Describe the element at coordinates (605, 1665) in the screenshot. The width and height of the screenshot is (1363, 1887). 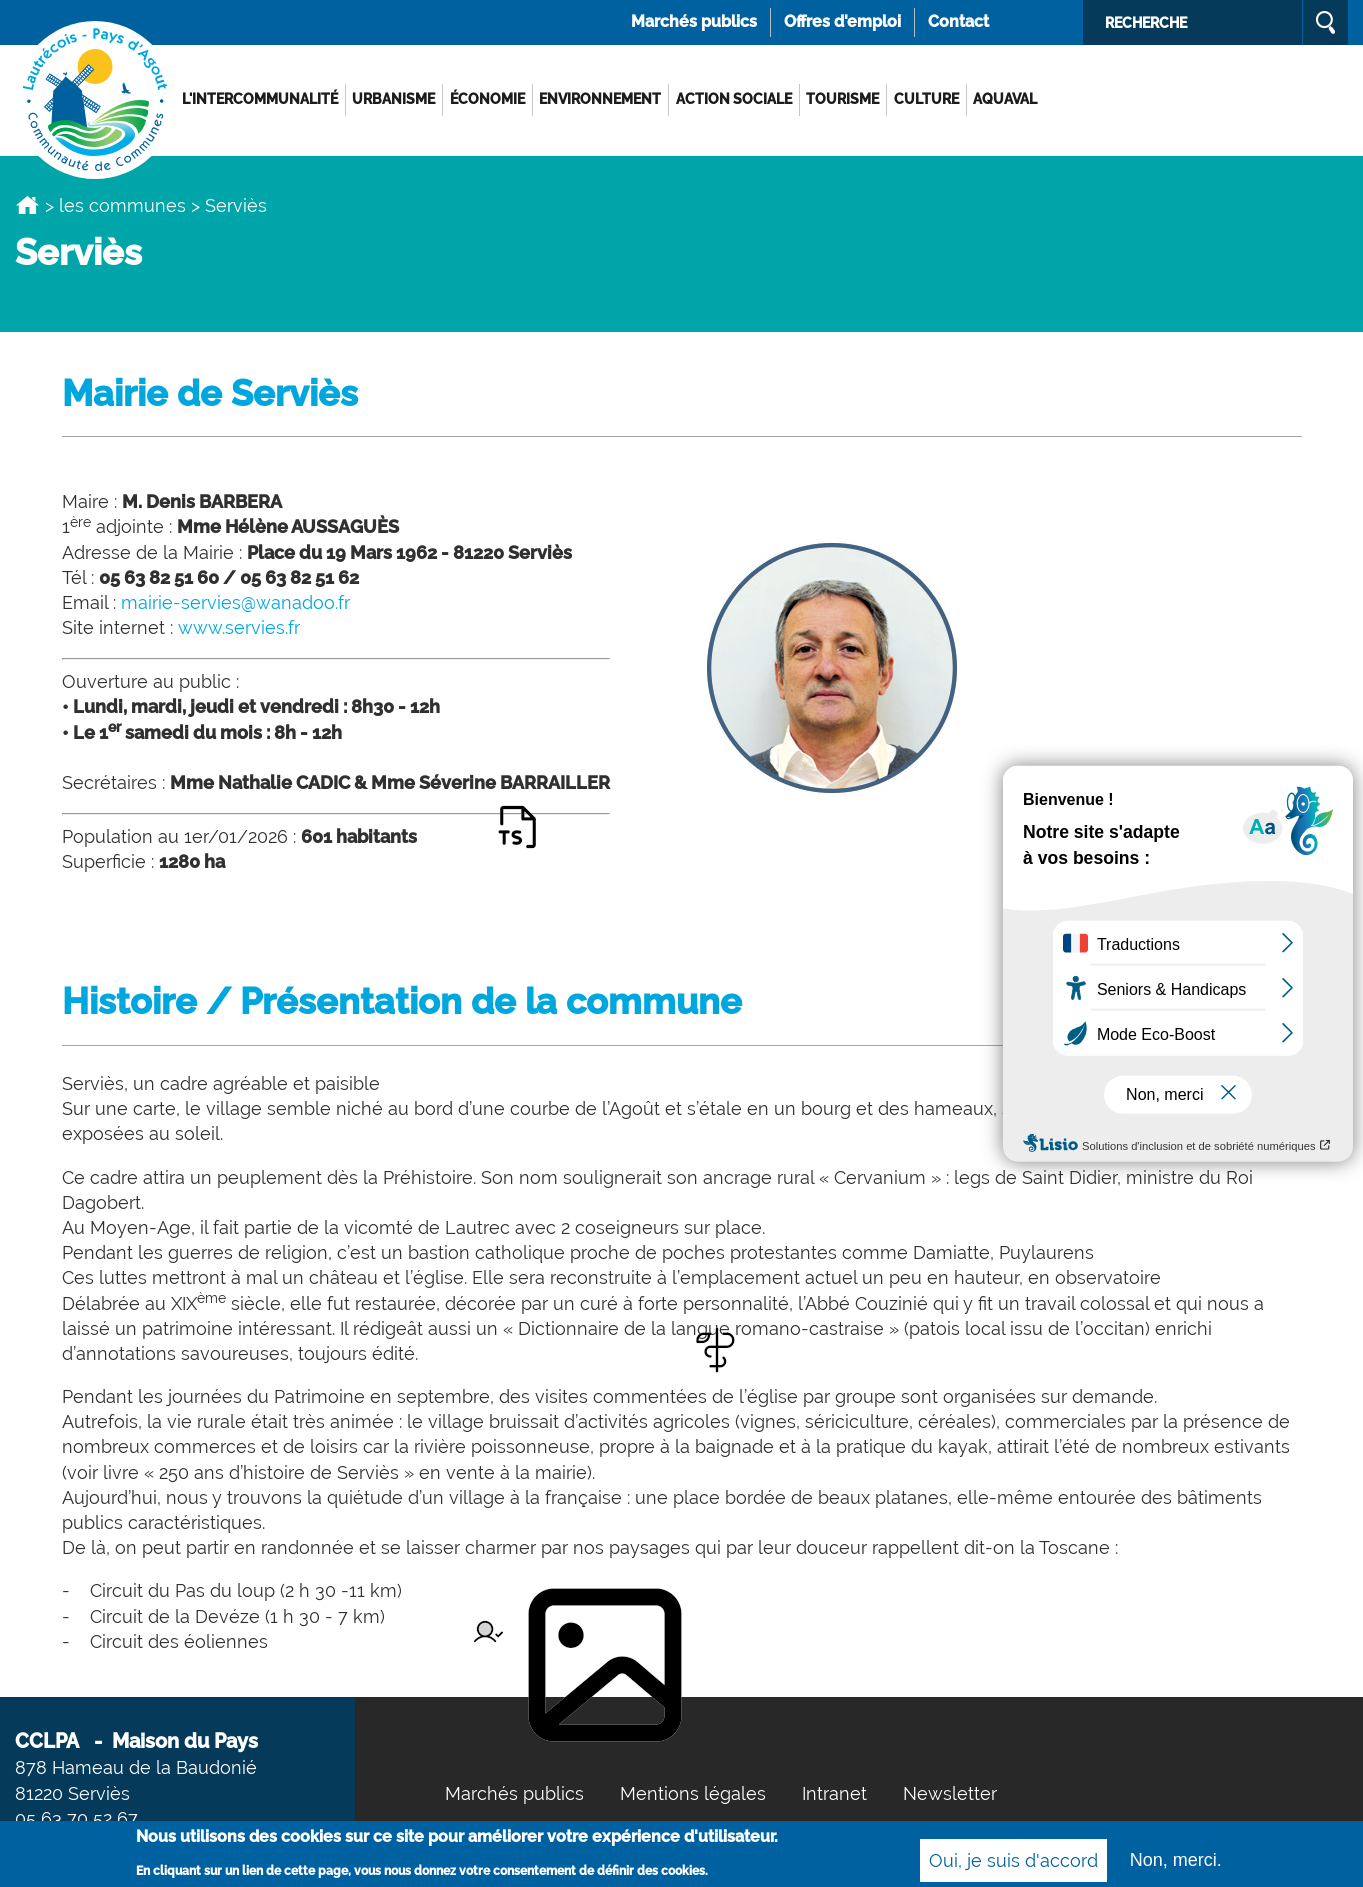
I see `view image or photo` at that location.